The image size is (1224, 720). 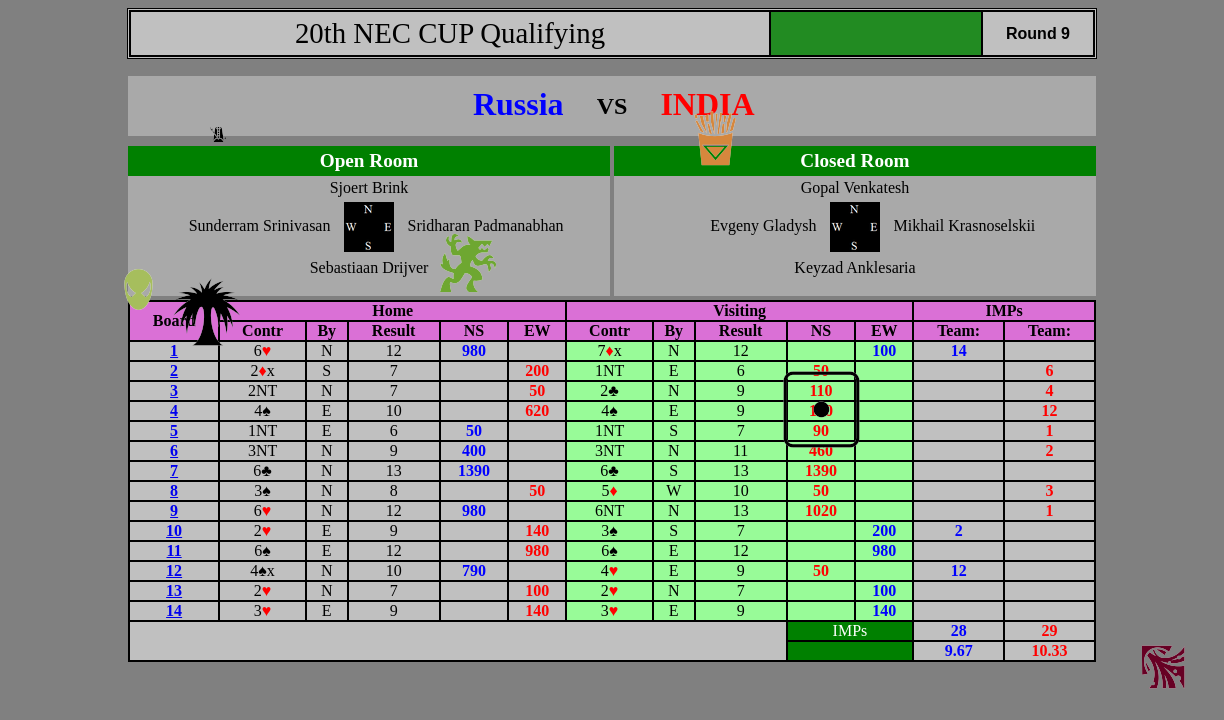 What do you see at coordinates (207, 312) in the screenshot?
I see `indicates a fountain or water feature location` at bounding box center [207, 312].